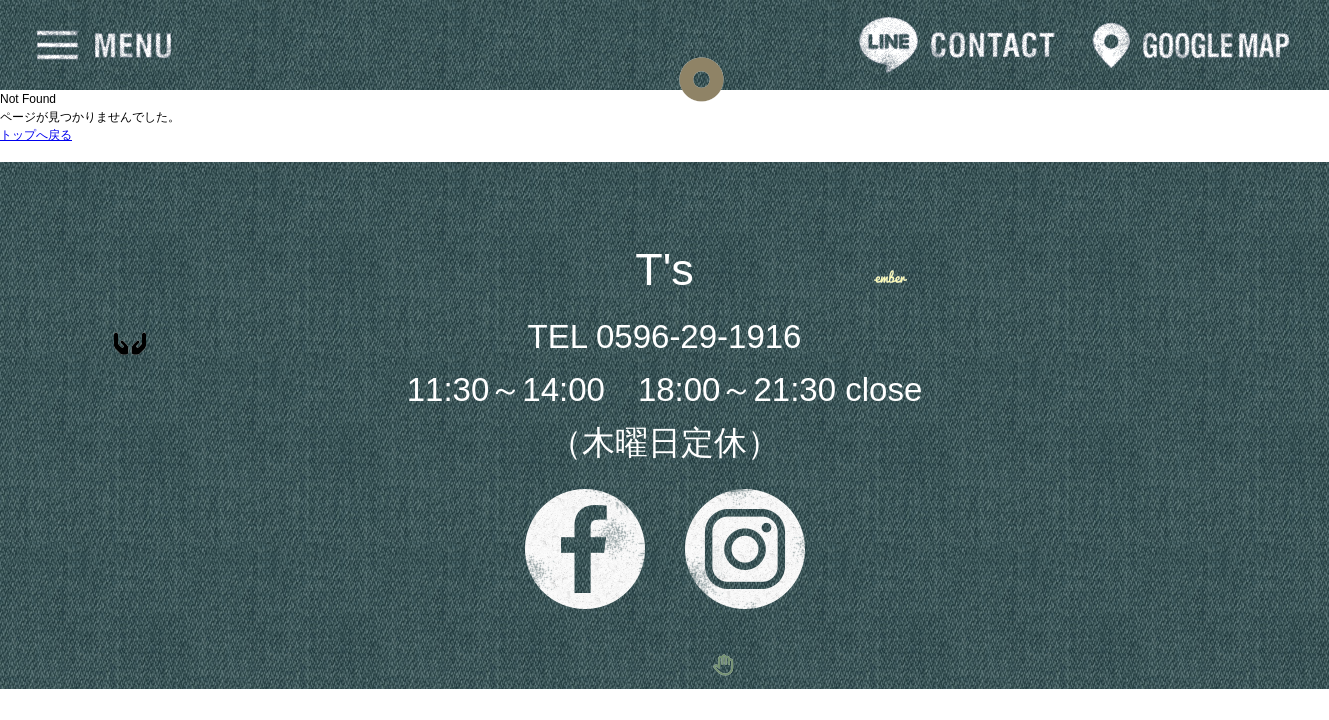  I want to click on stop or pause current action, so click(724, 665).